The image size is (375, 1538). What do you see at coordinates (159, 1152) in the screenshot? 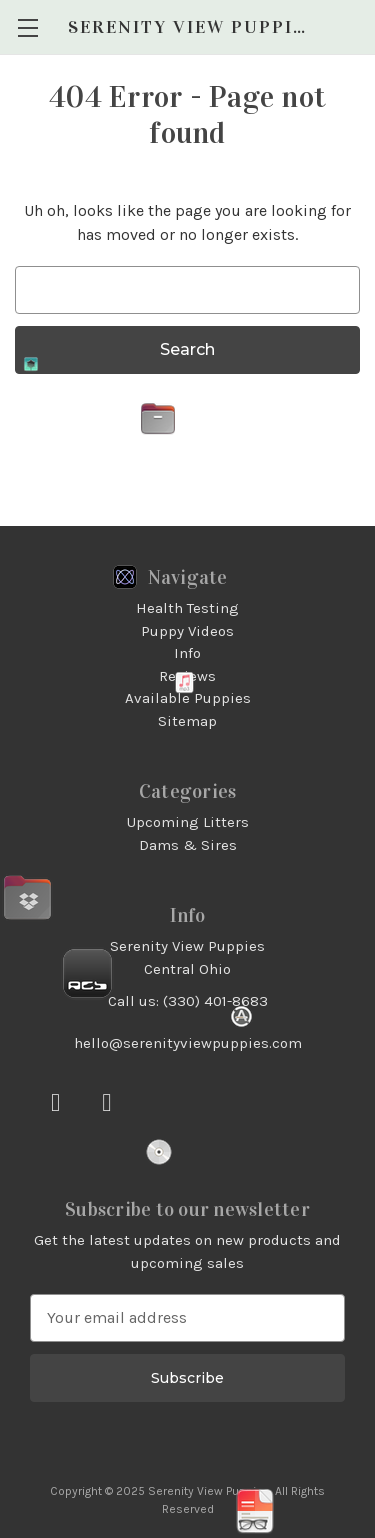
I see `audio CD detected in disc drive` at bounding box center [159, 1152].